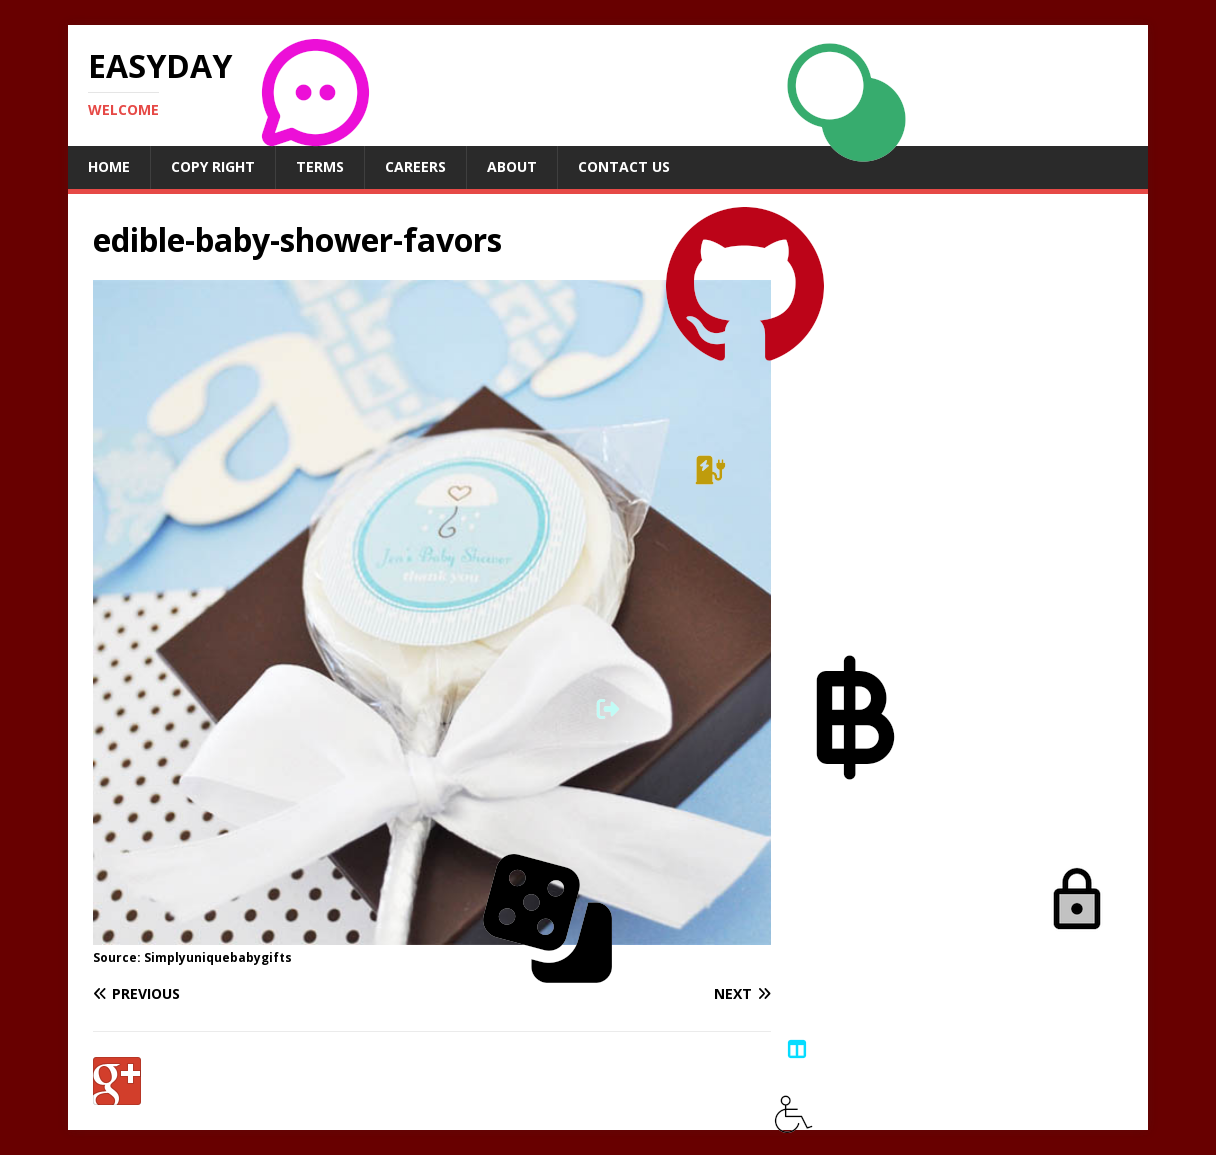 The height and width of the screenshot is (1155, 1216). Describe the element at coordinates (315, 92) in the screenshot. I see `open messaging or chat` at that location.